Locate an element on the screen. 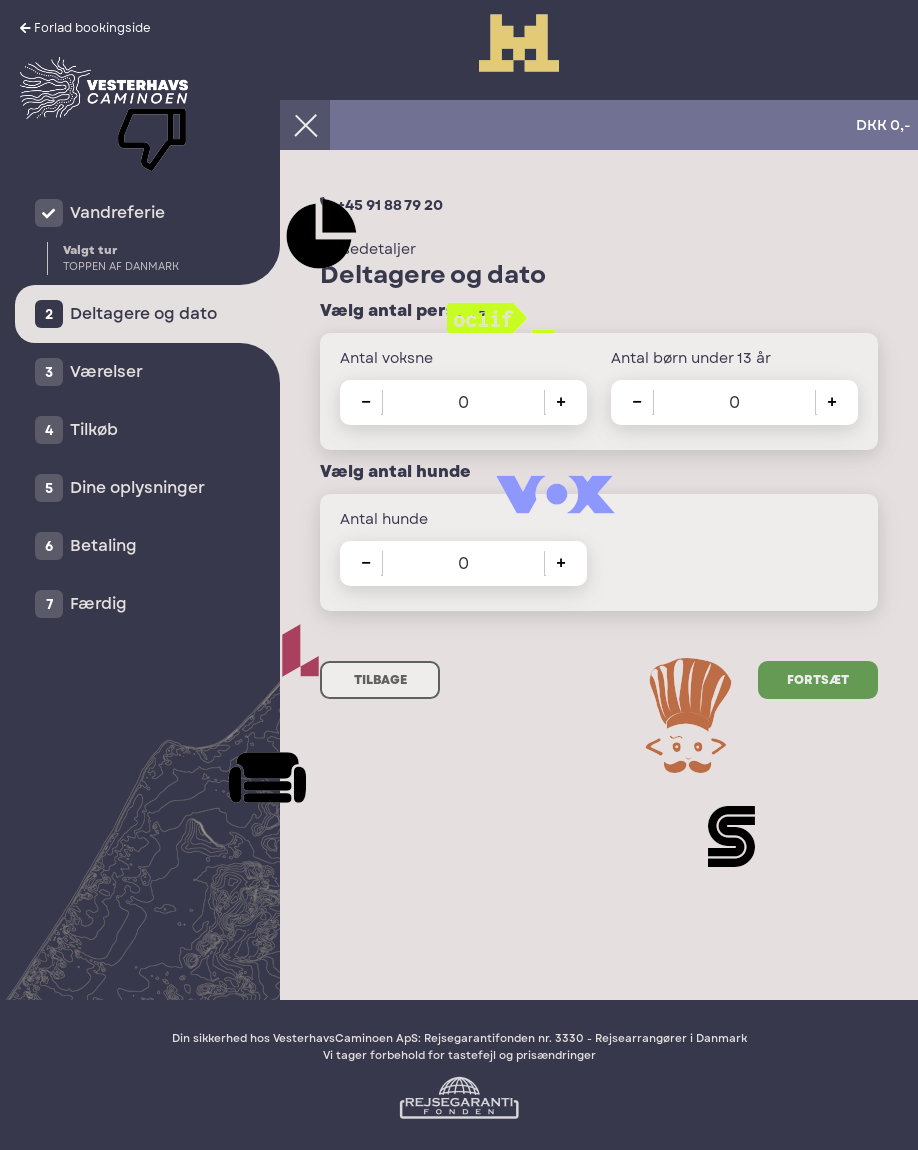  oclif command-line framework logo is located at coordinates (501, 318).